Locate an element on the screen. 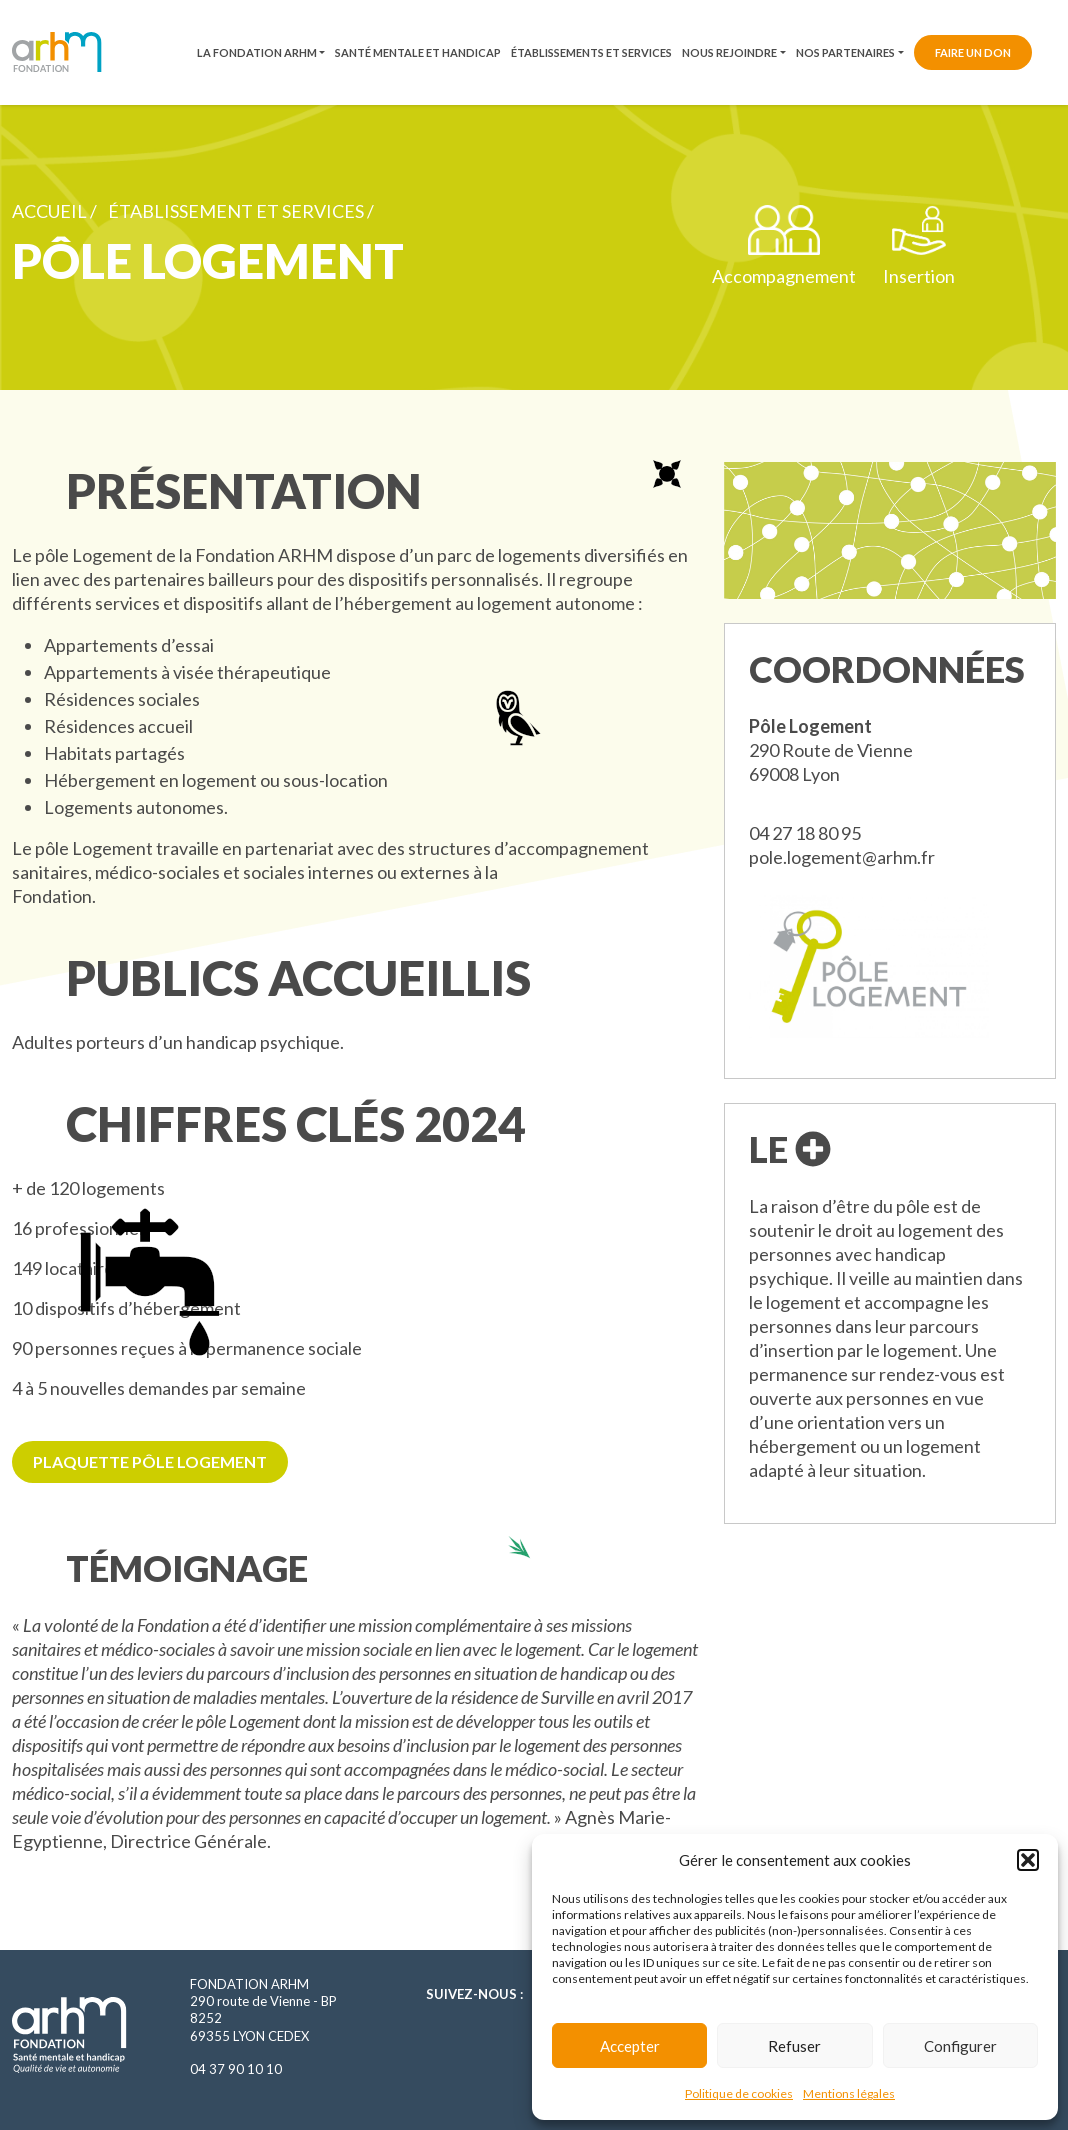 The image size is (1068, 2130). indicates player has reached level four is located at coordinates (667, 474).